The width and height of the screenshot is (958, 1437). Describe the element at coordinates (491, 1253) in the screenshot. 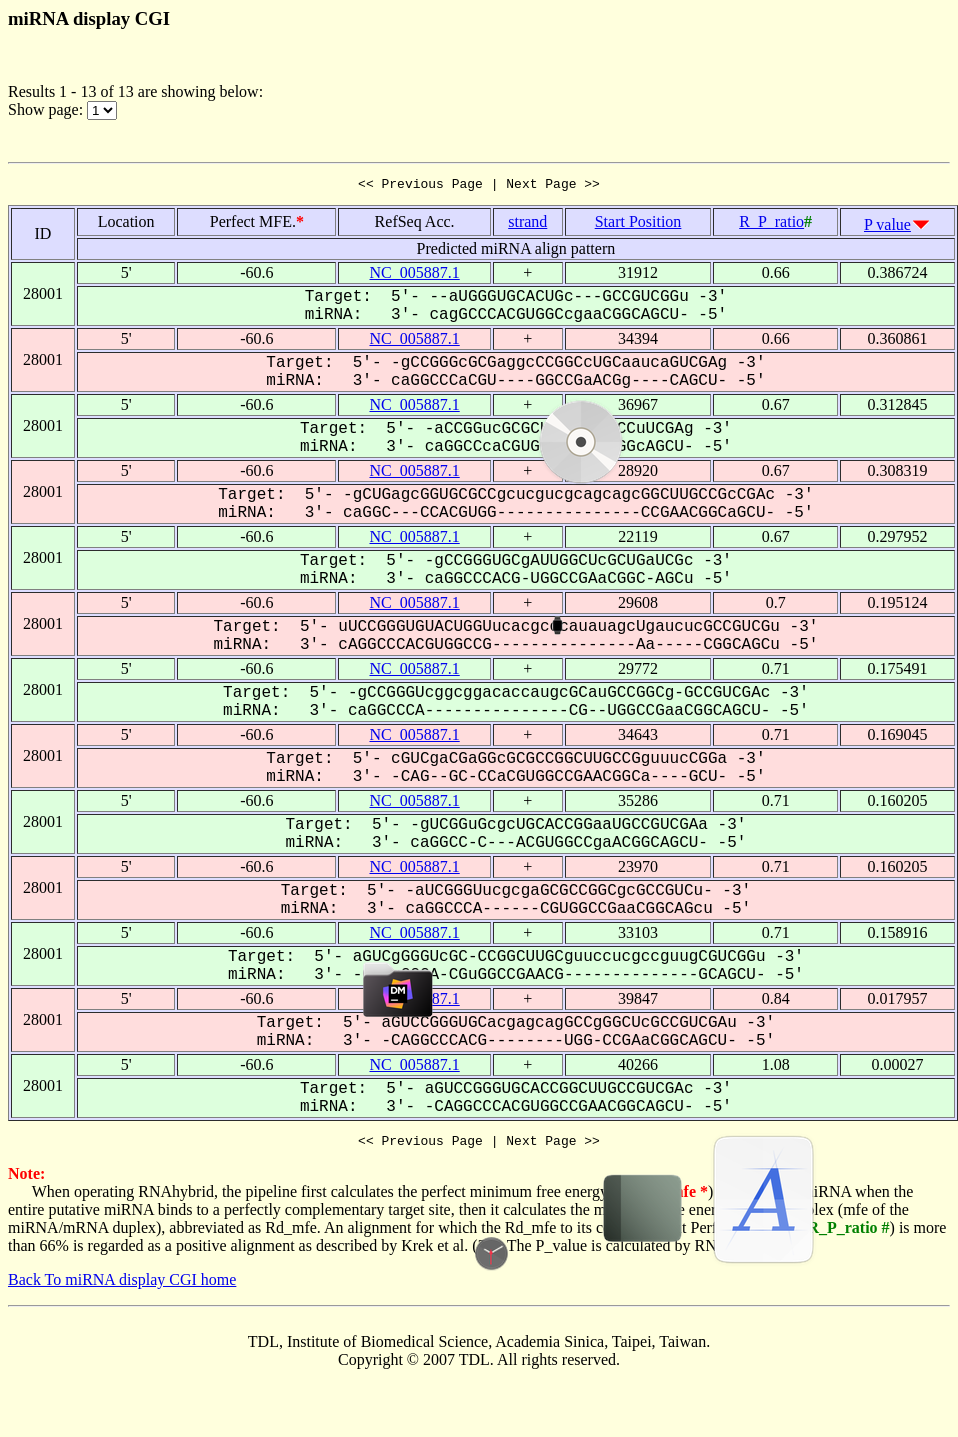

I see `open the clocks app` at that location.